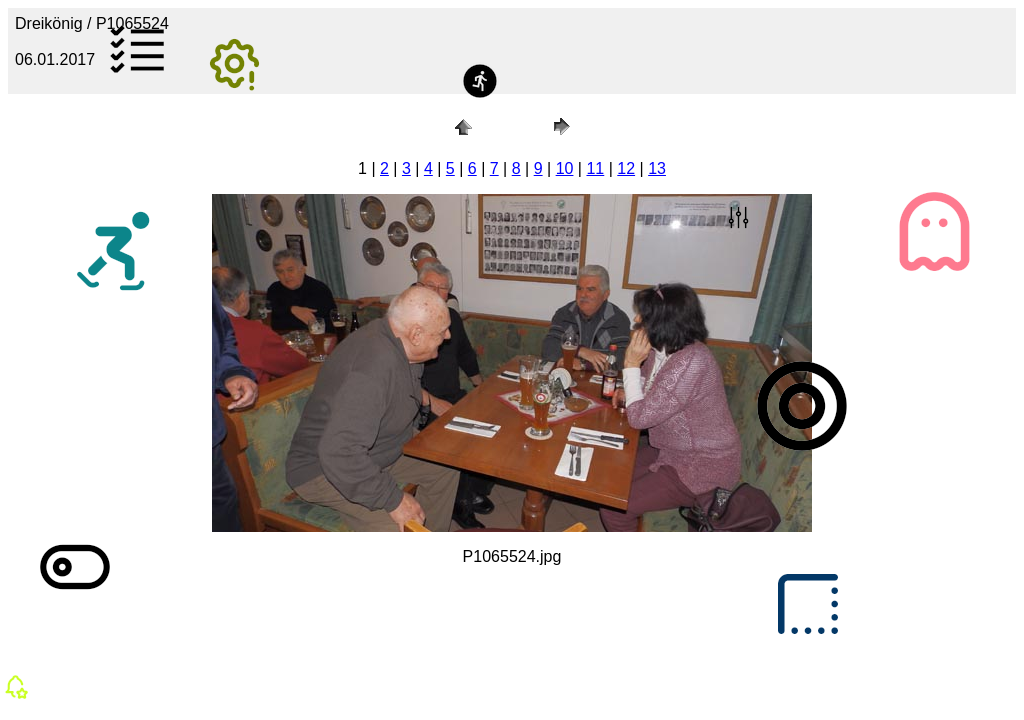 The image size is (1024, 720). I want to click on access running or fitness tracking features, so click(480, 81).